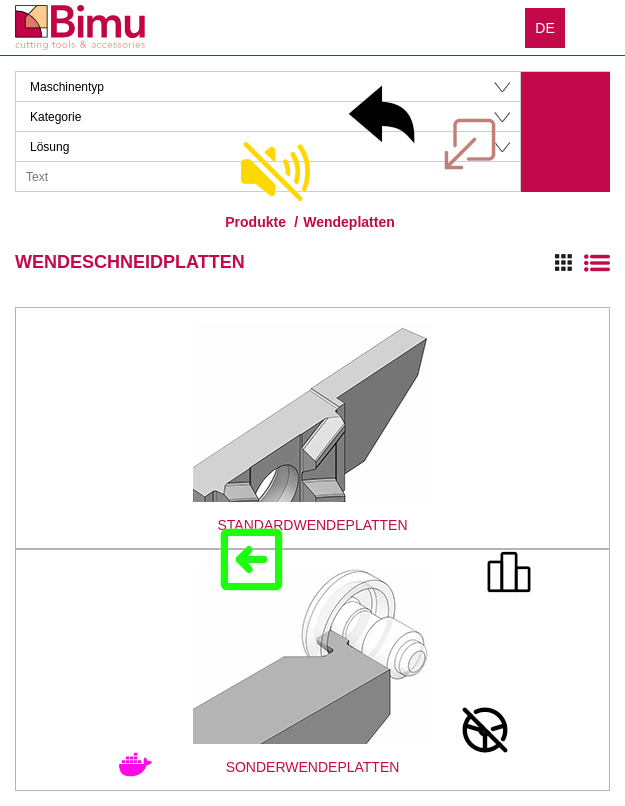  I want to click on undo the last action, so click(381, 114).